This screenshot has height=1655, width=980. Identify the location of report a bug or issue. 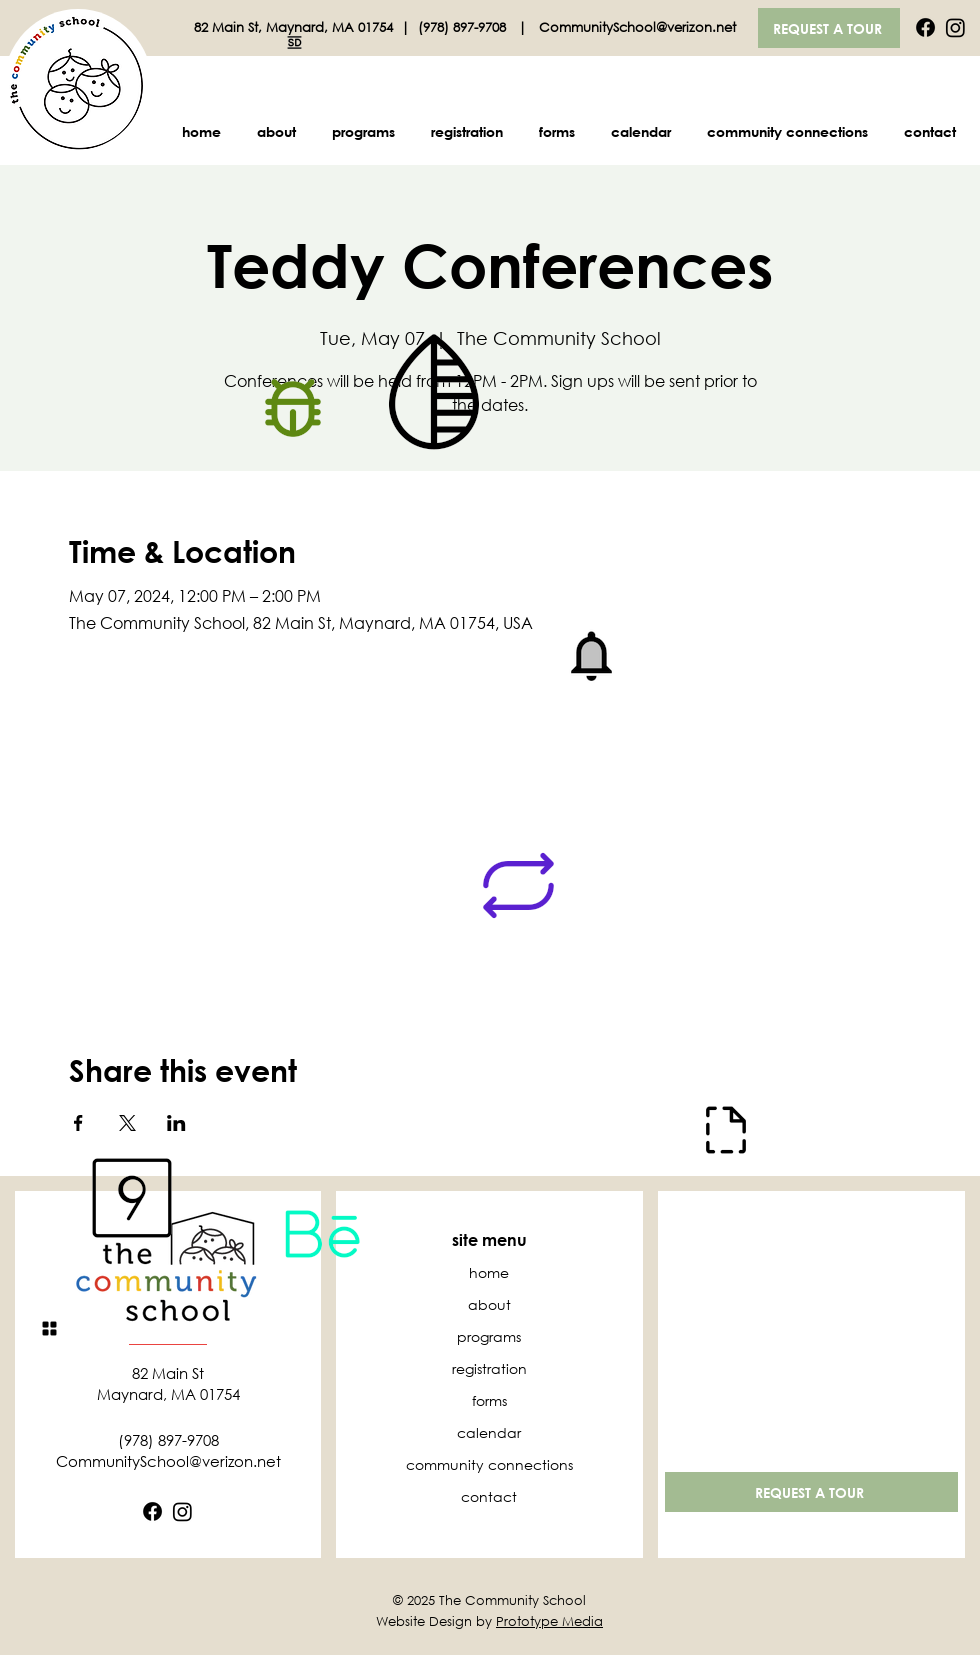
(293, 407).